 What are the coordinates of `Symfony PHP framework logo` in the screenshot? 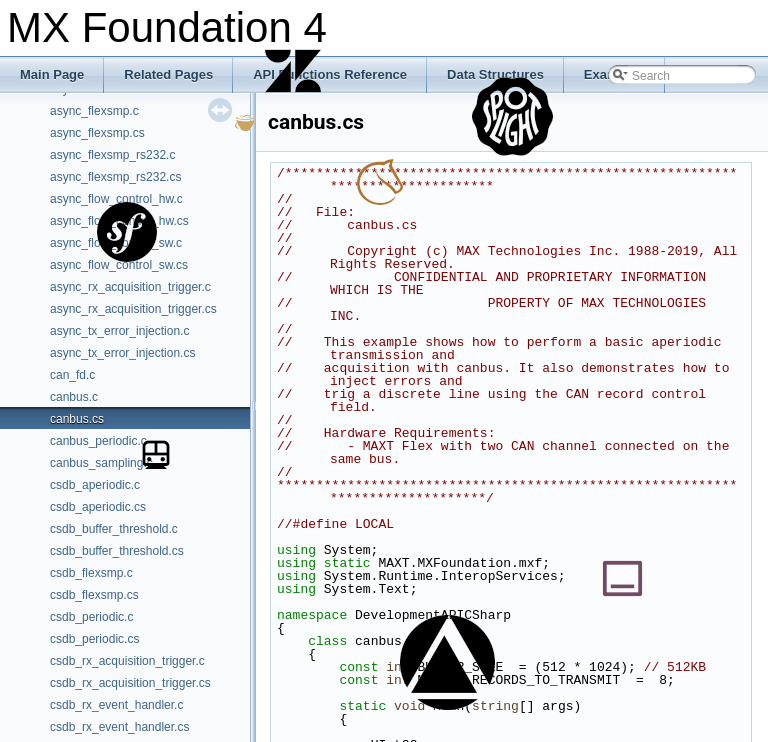 It's located at (127, 232).